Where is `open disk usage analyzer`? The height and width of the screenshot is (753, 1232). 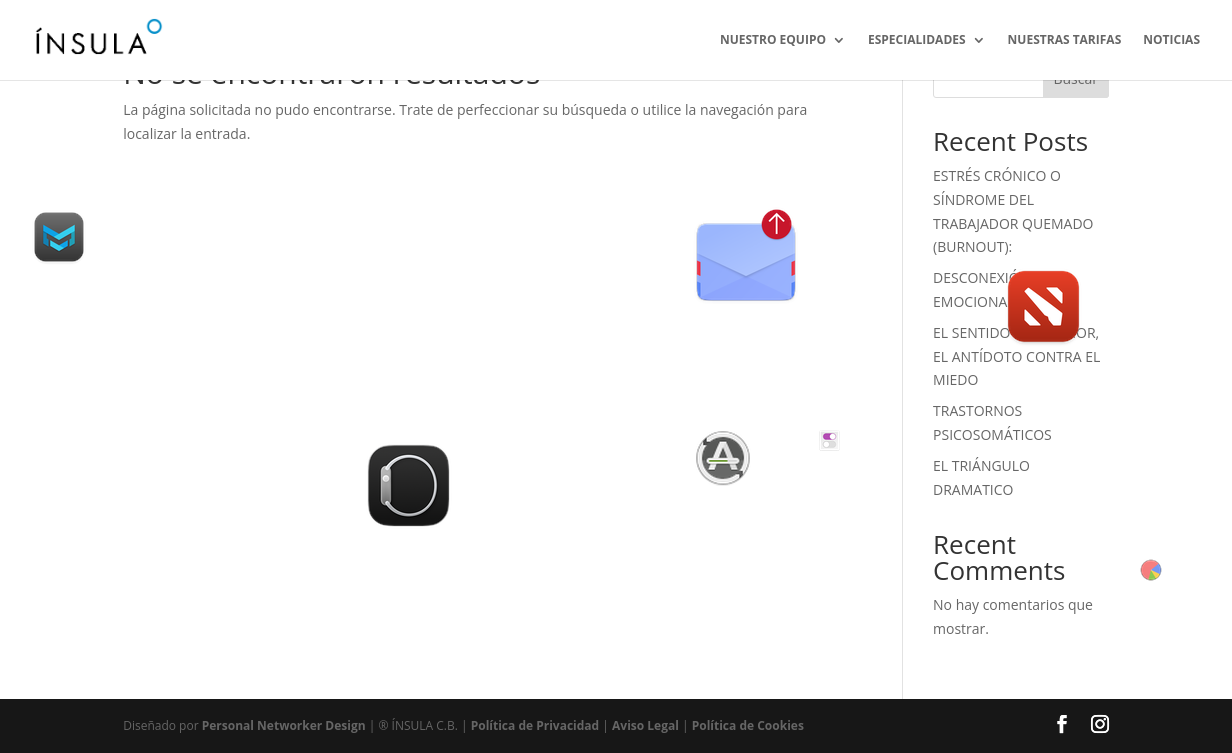 open disk usage analyzer is located at coordinates (1151, 570).